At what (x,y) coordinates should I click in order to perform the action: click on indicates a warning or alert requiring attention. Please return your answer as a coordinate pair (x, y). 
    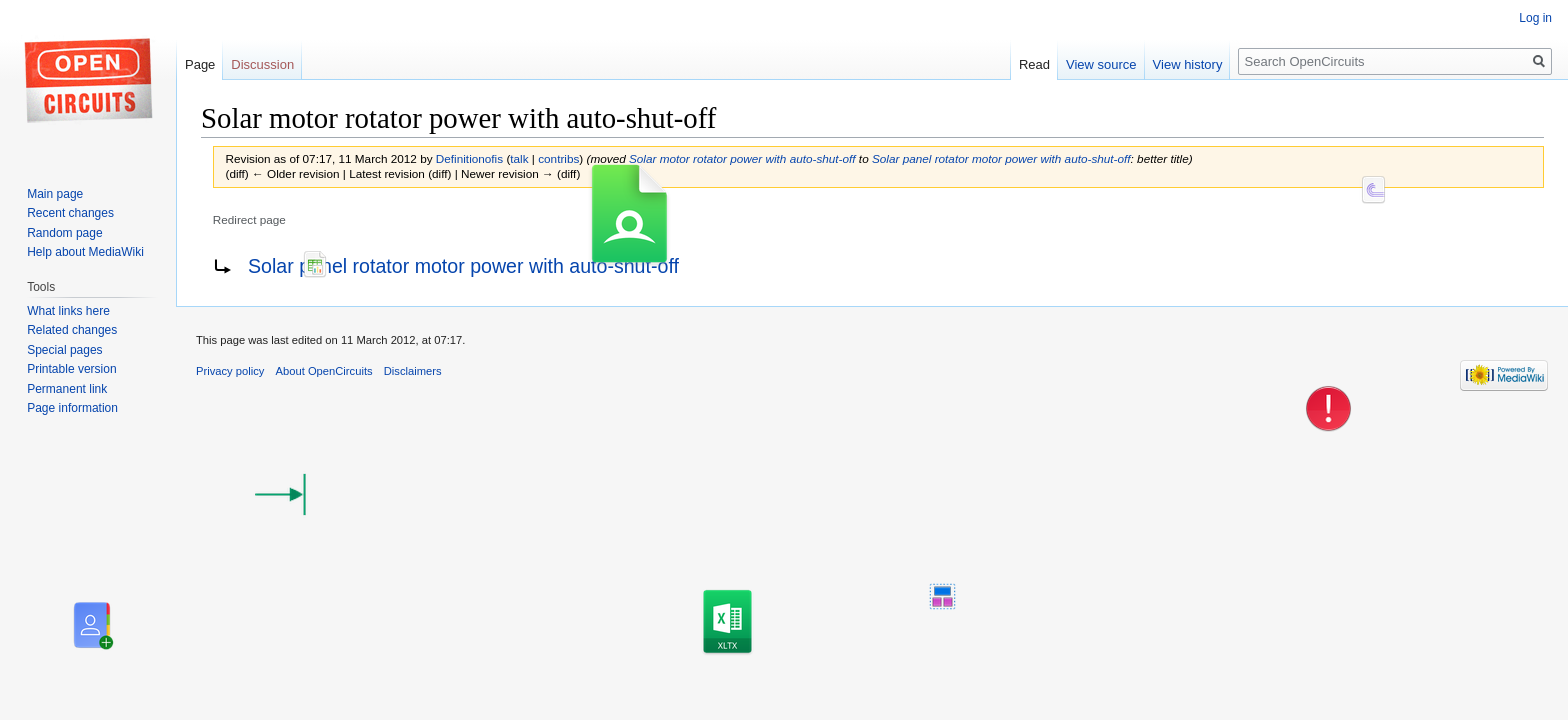
    Looking at the image, I should click on (1328, 408).